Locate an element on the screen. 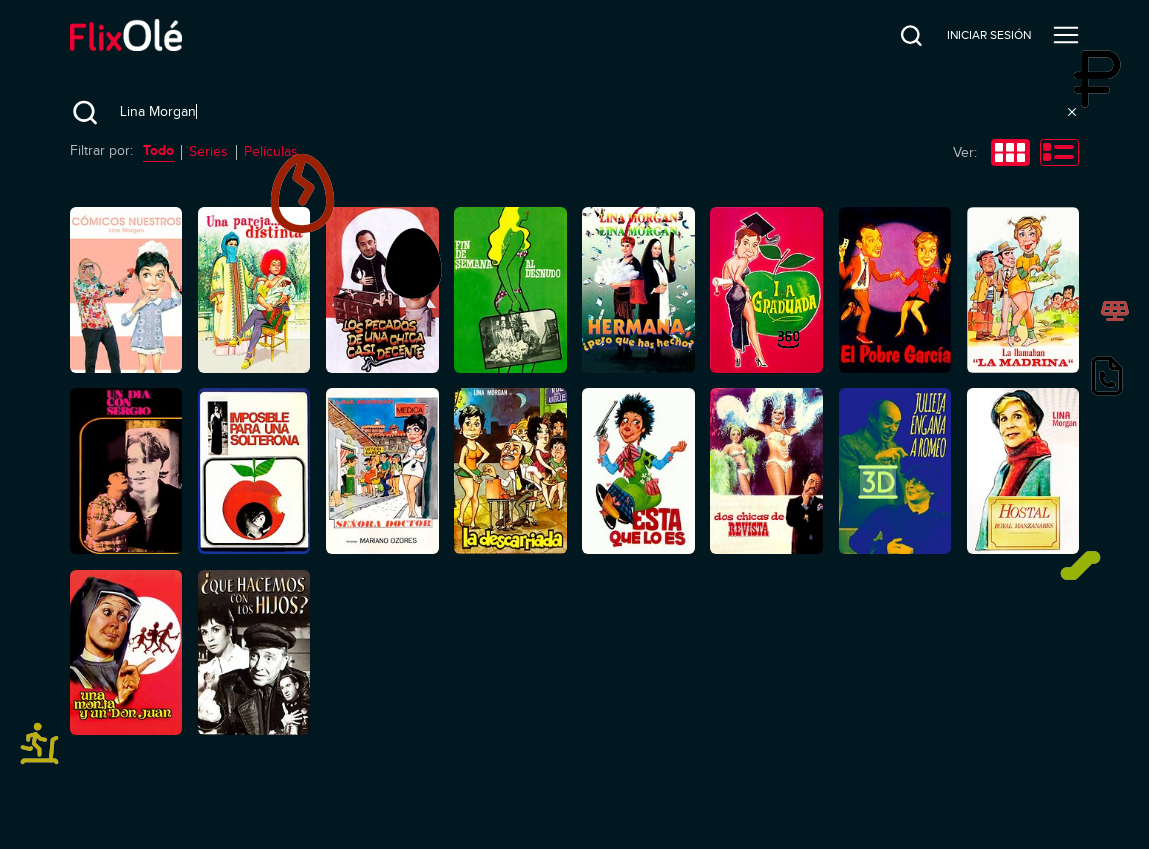  indicates egg or egg-containing ingredient is located at coordinates (413, 263).